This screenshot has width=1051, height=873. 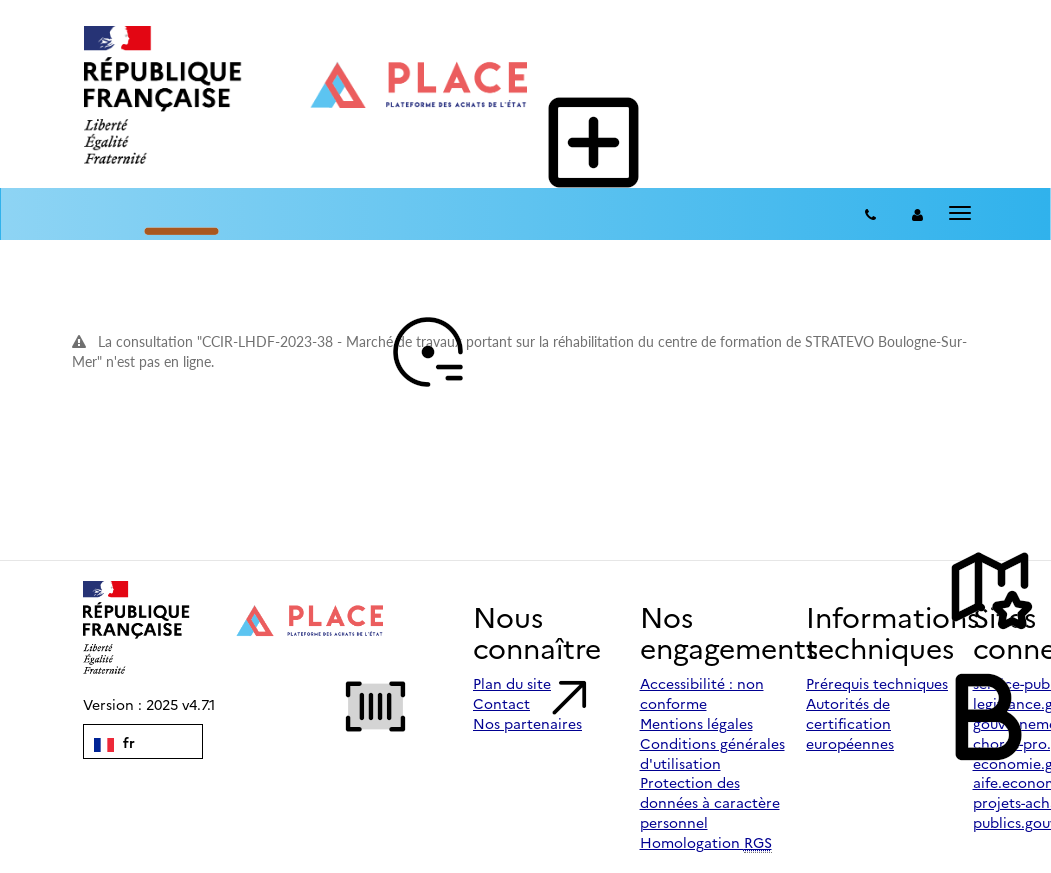 I want to click on view issue tracking history, so click(x=428, y=352).